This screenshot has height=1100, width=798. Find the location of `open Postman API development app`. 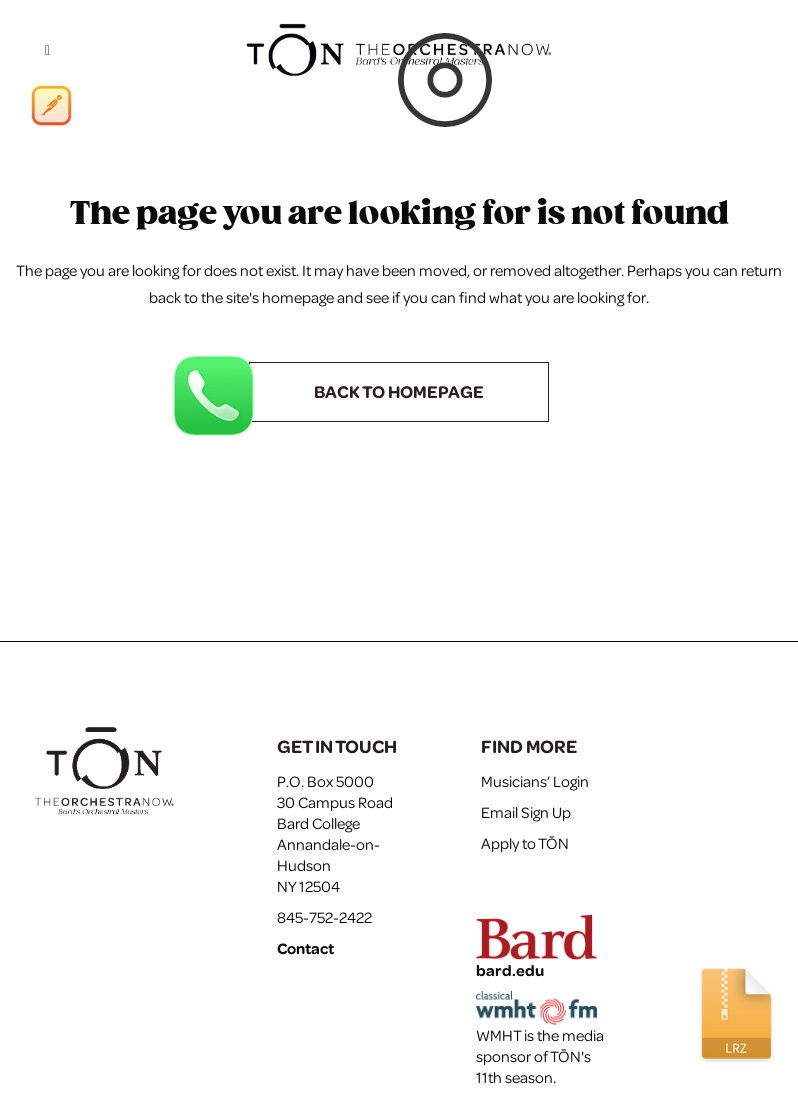

open Postman API development app is located at coordinates (51, 105).